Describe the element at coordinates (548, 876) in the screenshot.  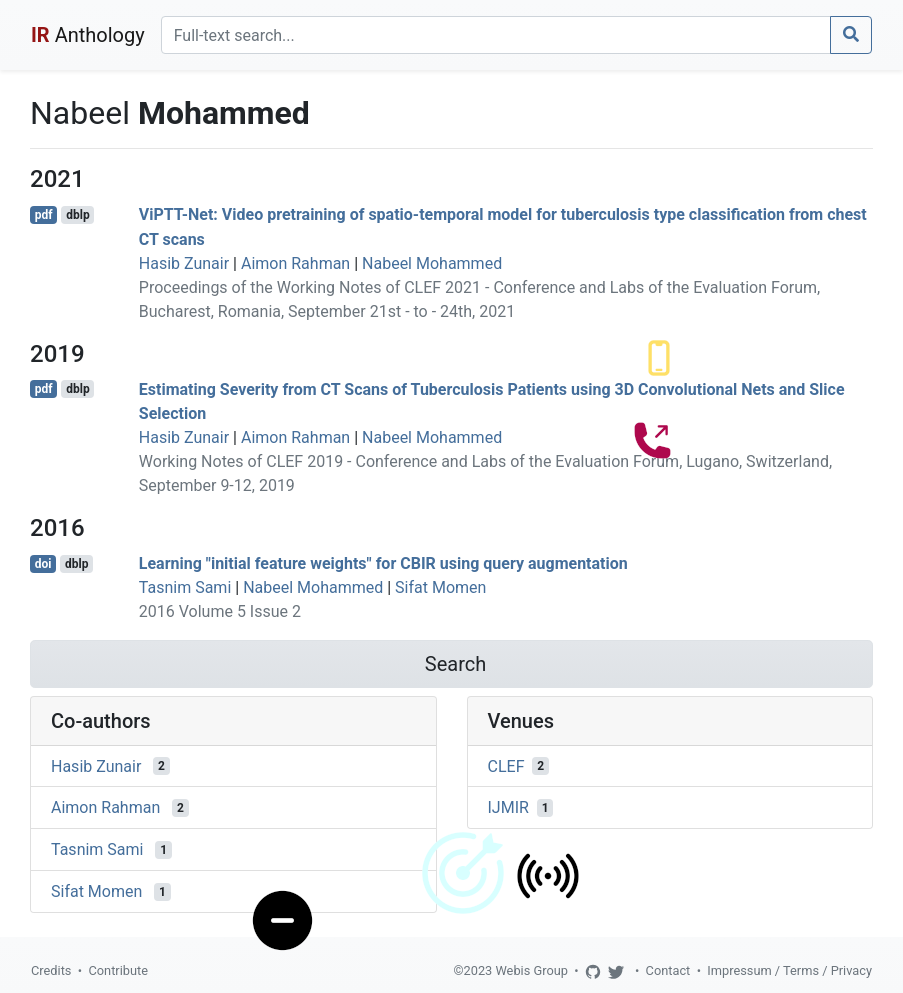
I see `indicates wireless signal strength` at that location.